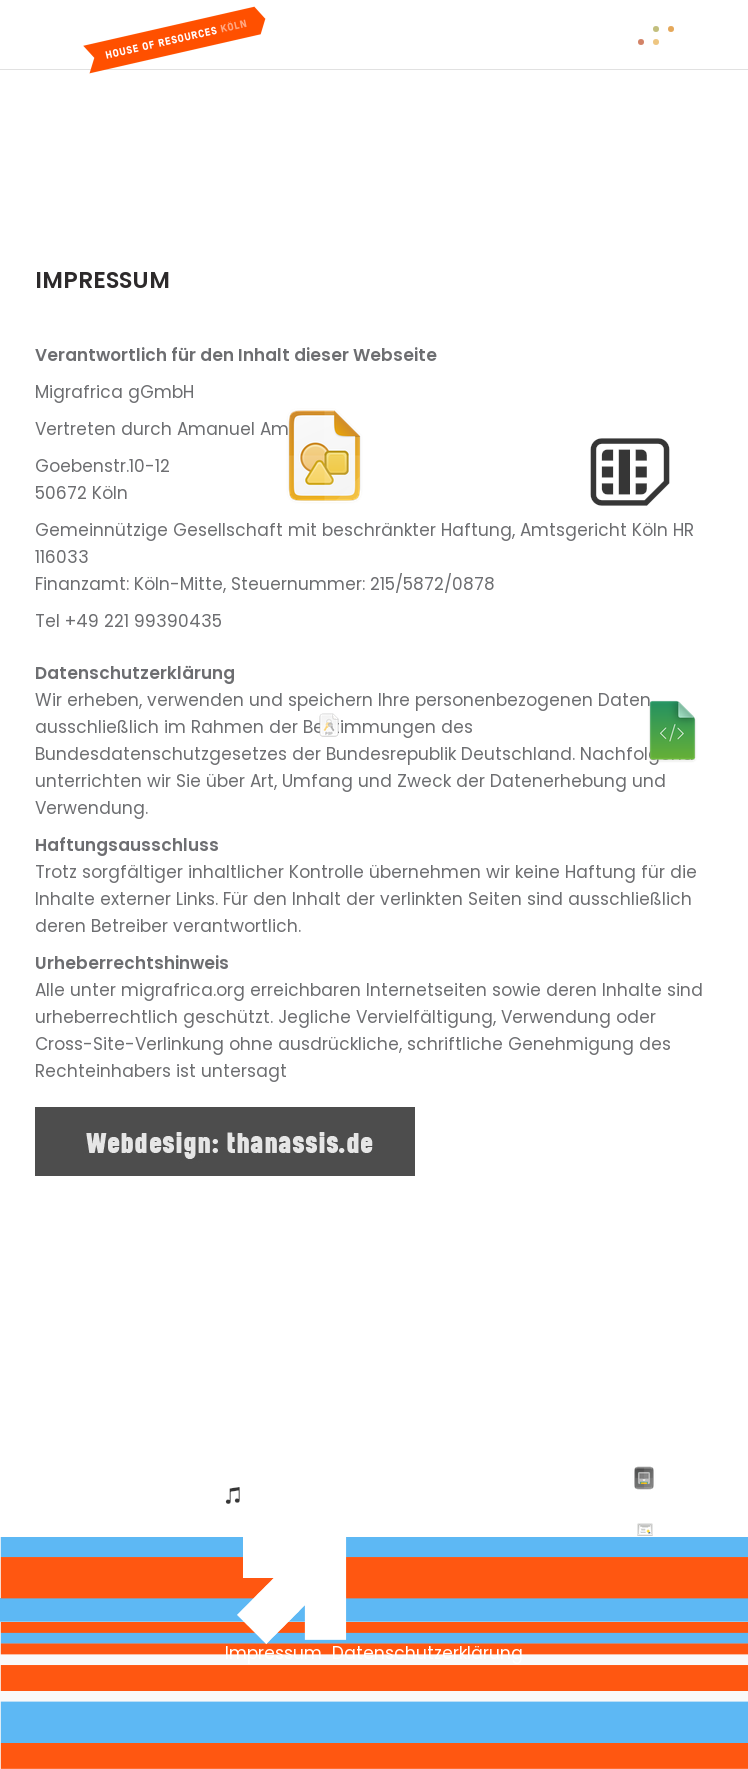 The height and width of the screenshot is (1769, 748). I want to click on indicates a certificate or credential file, so click(645, 1530).